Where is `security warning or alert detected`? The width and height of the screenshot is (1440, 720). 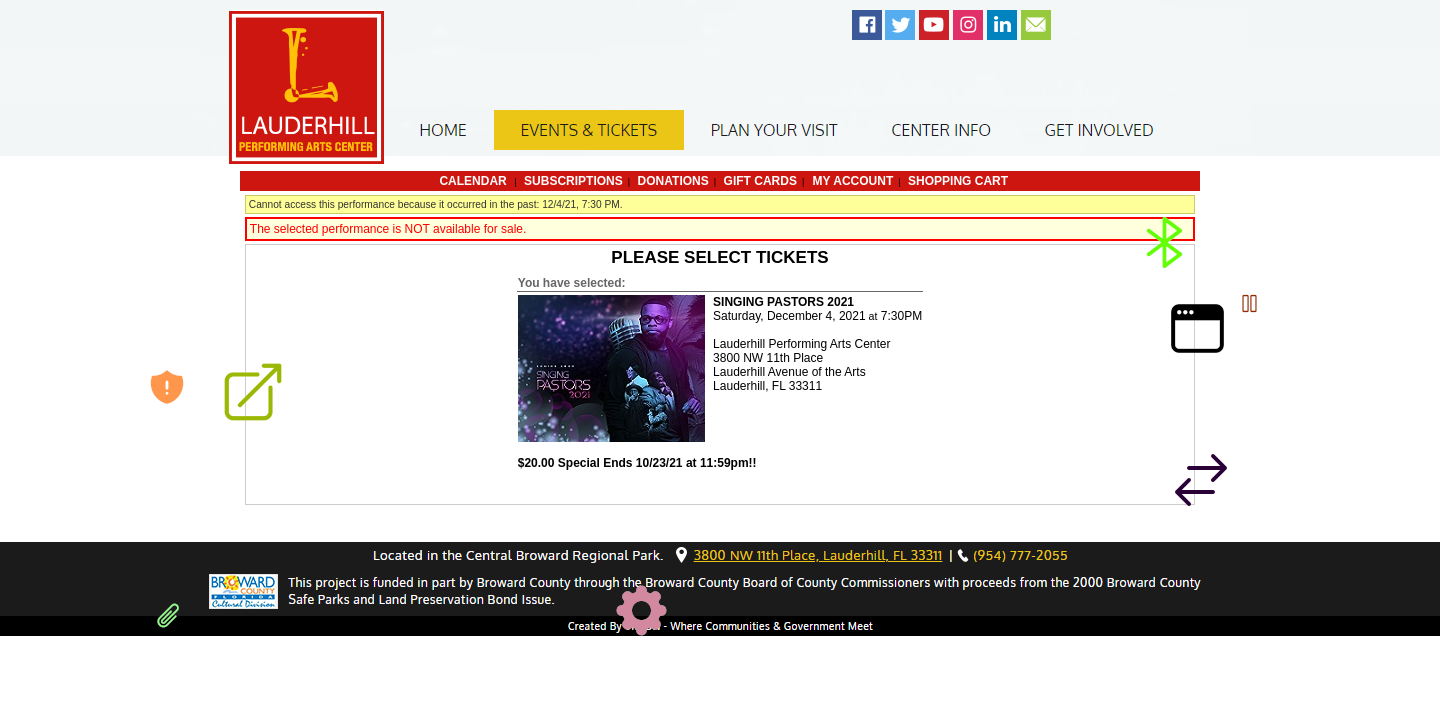 security warning or alert detected is located at coordinates (167, 387).